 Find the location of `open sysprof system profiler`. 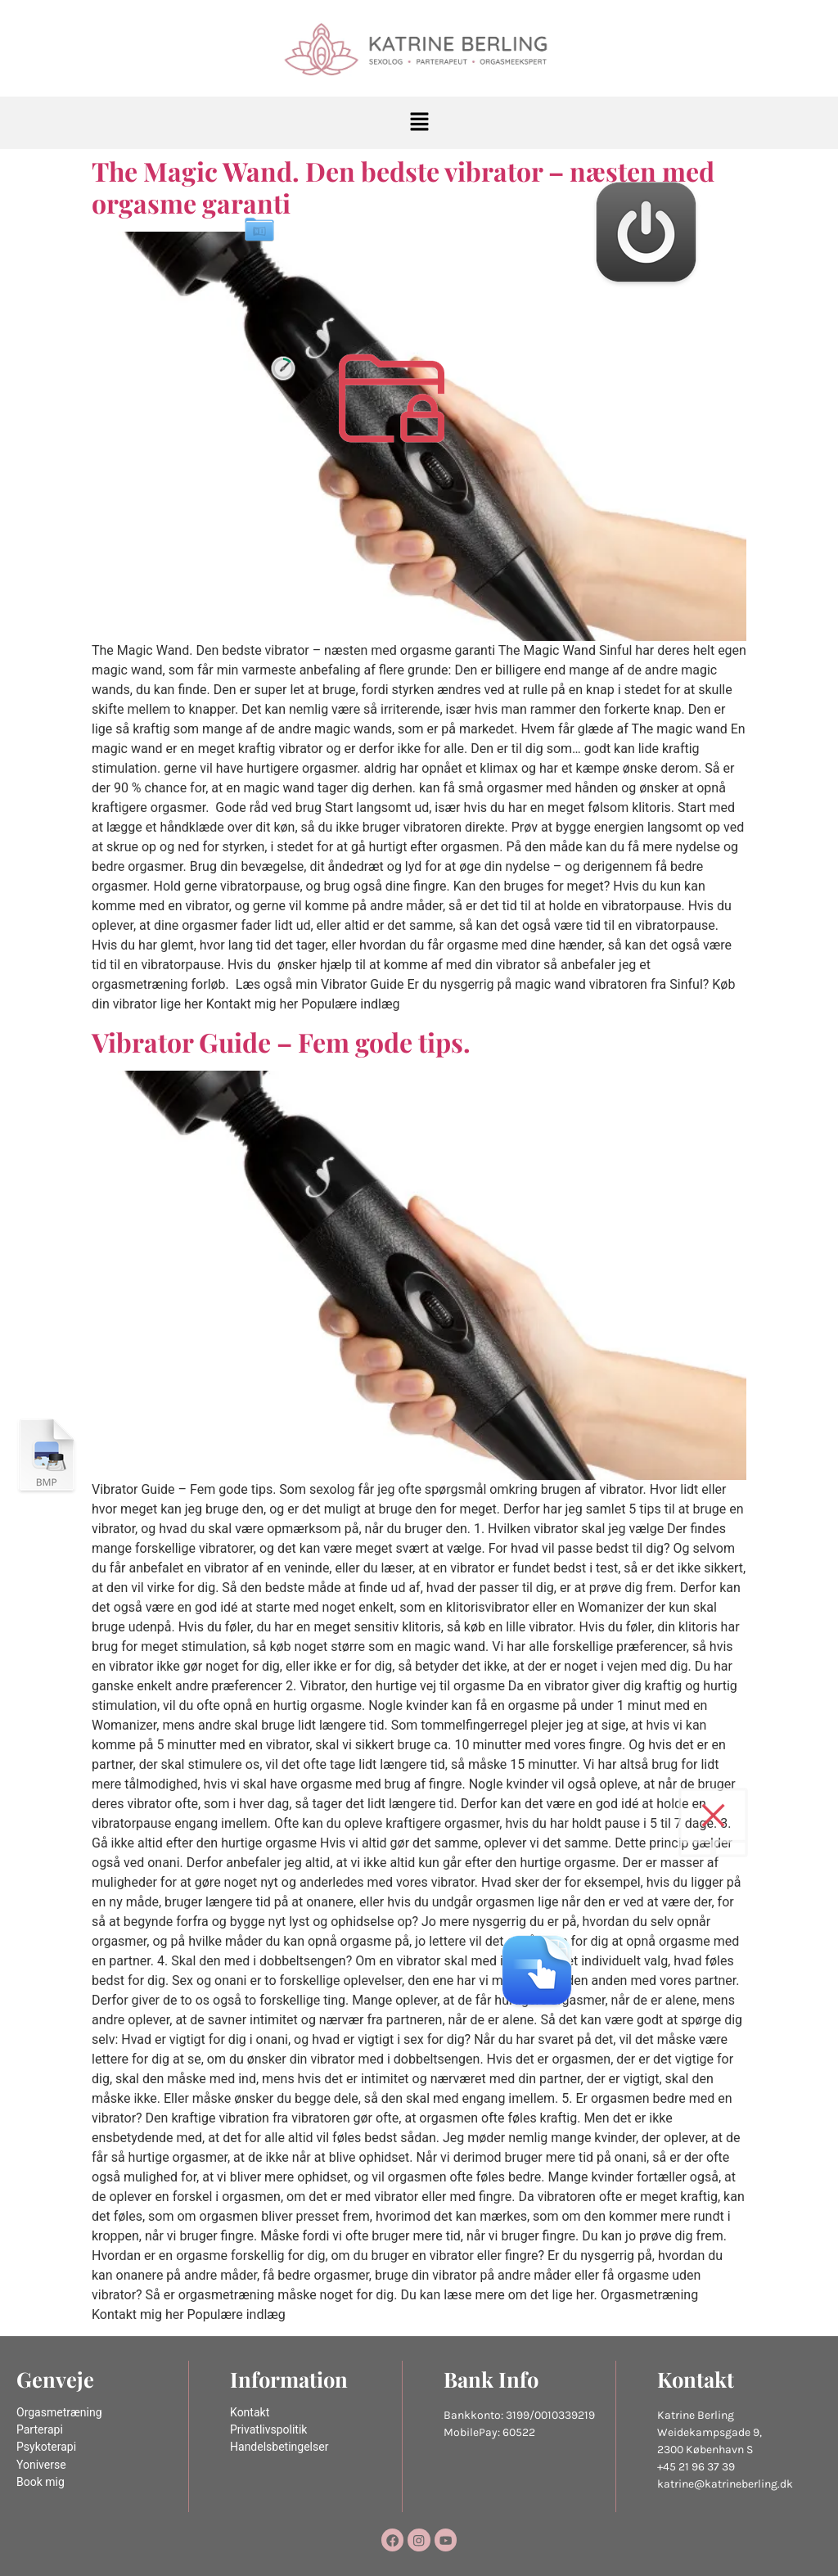

open sysprof system profiler is located at coordinates (283, 368).